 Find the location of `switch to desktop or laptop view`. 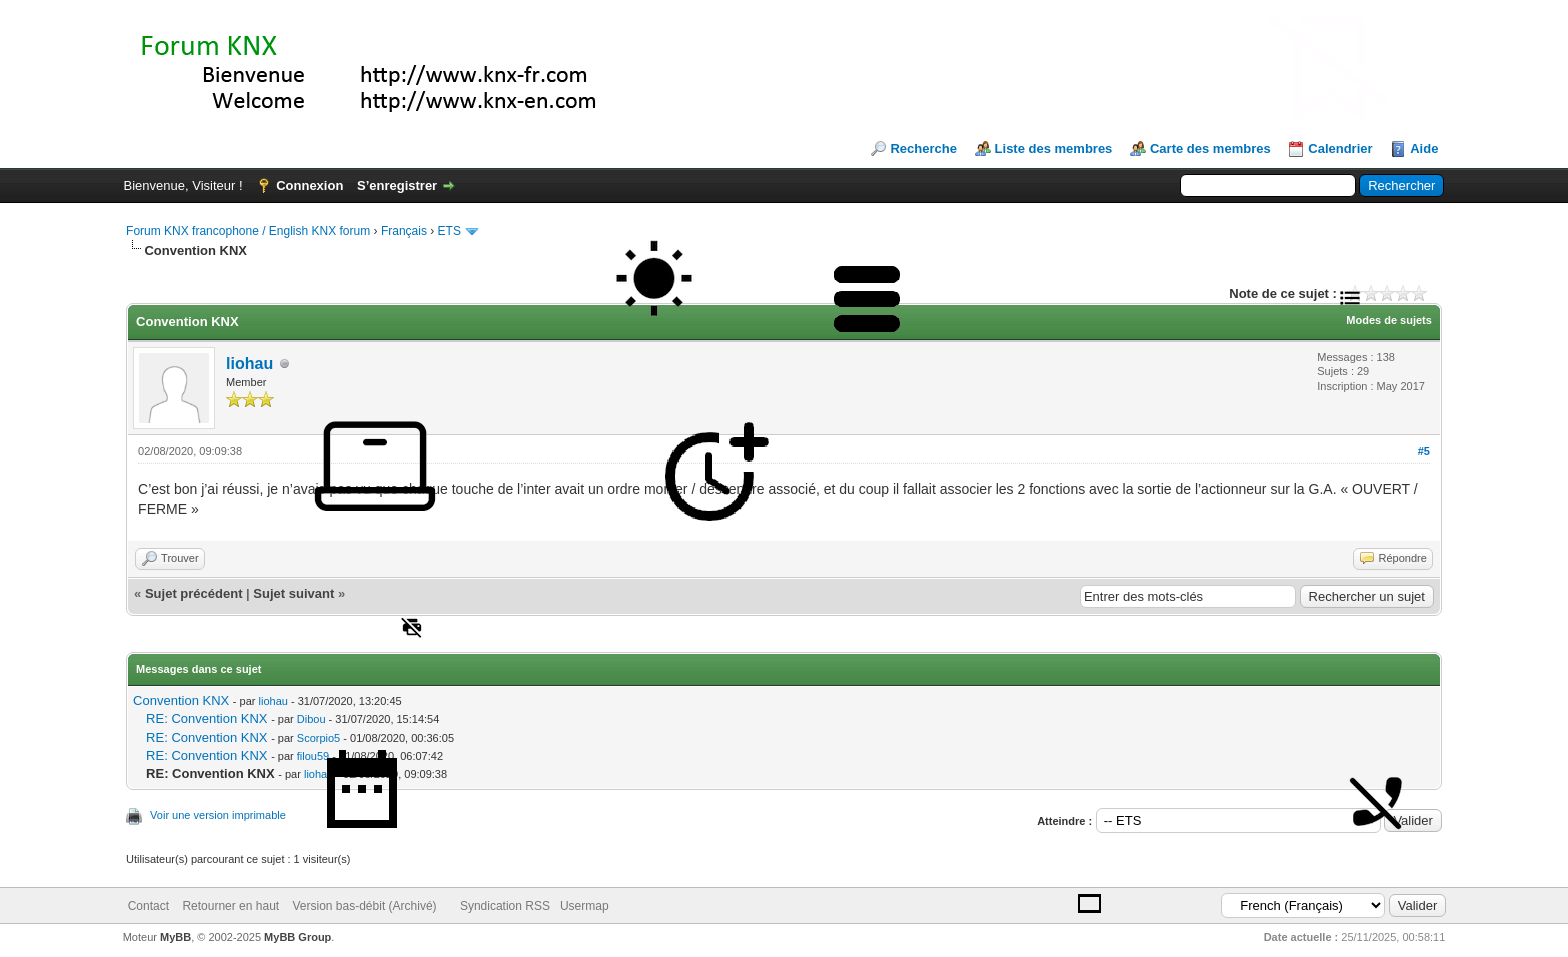

switch to desktop or laptop view is located at coordinates (375, 464).